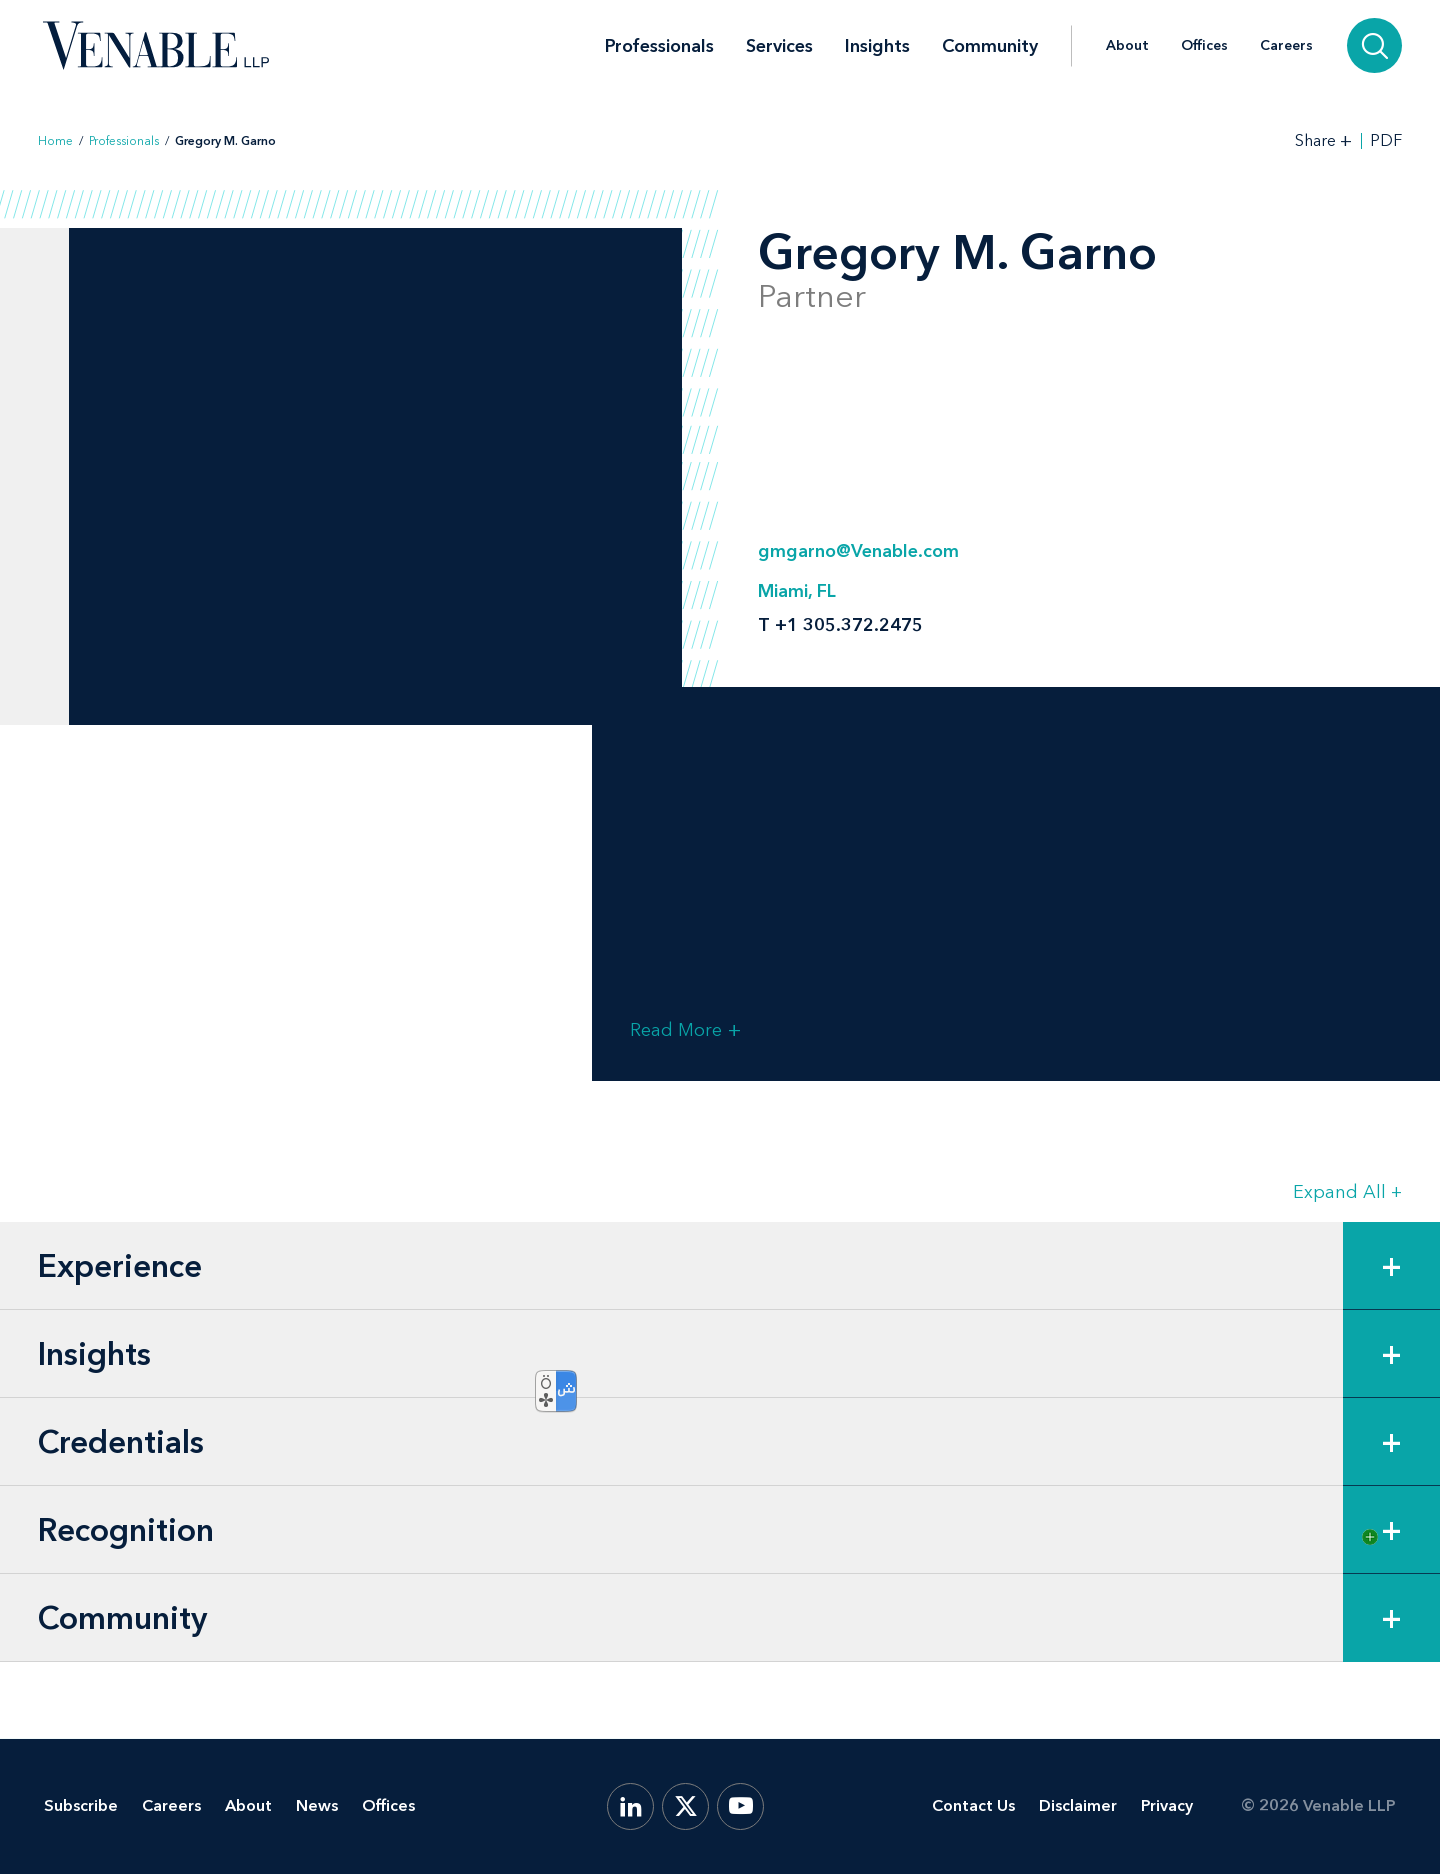 Image resolution: width=1440 pixels, height=1874 pixels. Describe the element at coordinates (1370, 1537) in the screenshot. I see `add a new item or file` at that location.